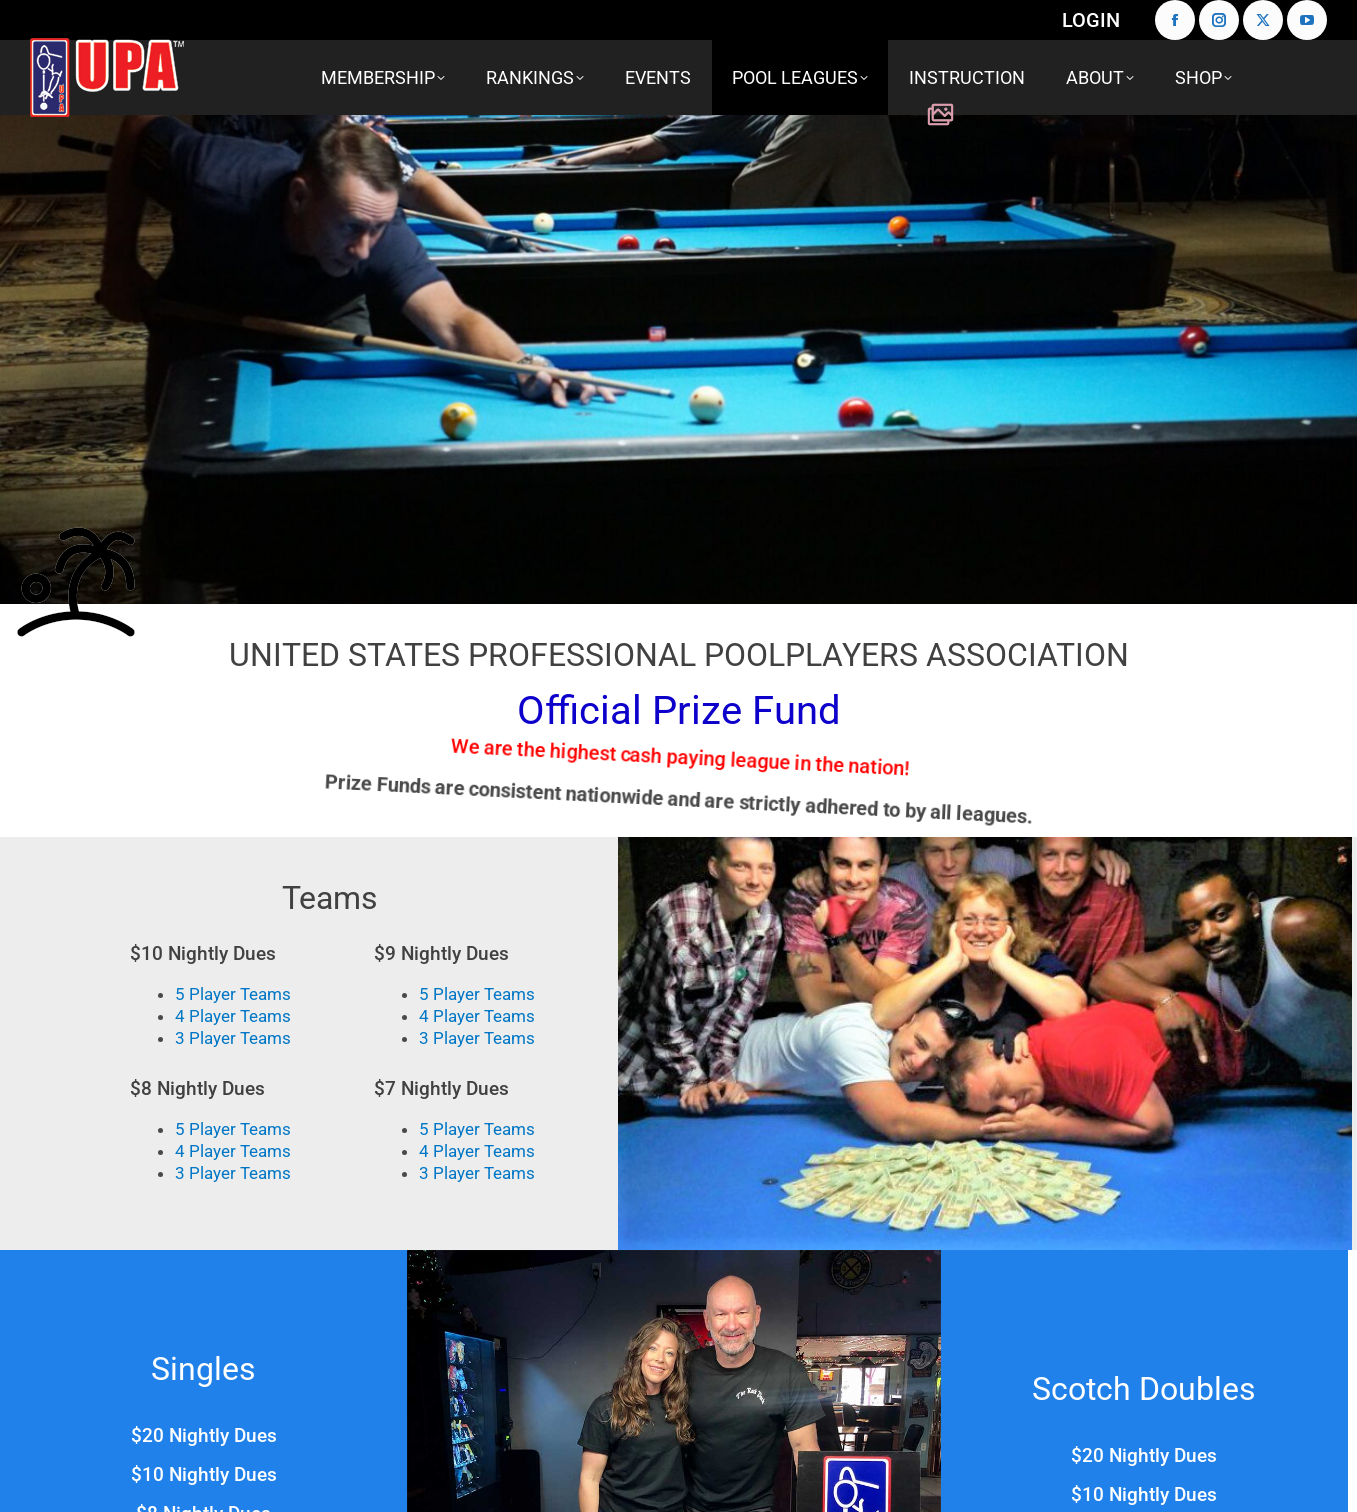 This screenshot has height=1512, width=1357. What do you see at coordinates (940, 114) in the screenshot?
I see `view photo gallery` at bounding box center [940, 114].